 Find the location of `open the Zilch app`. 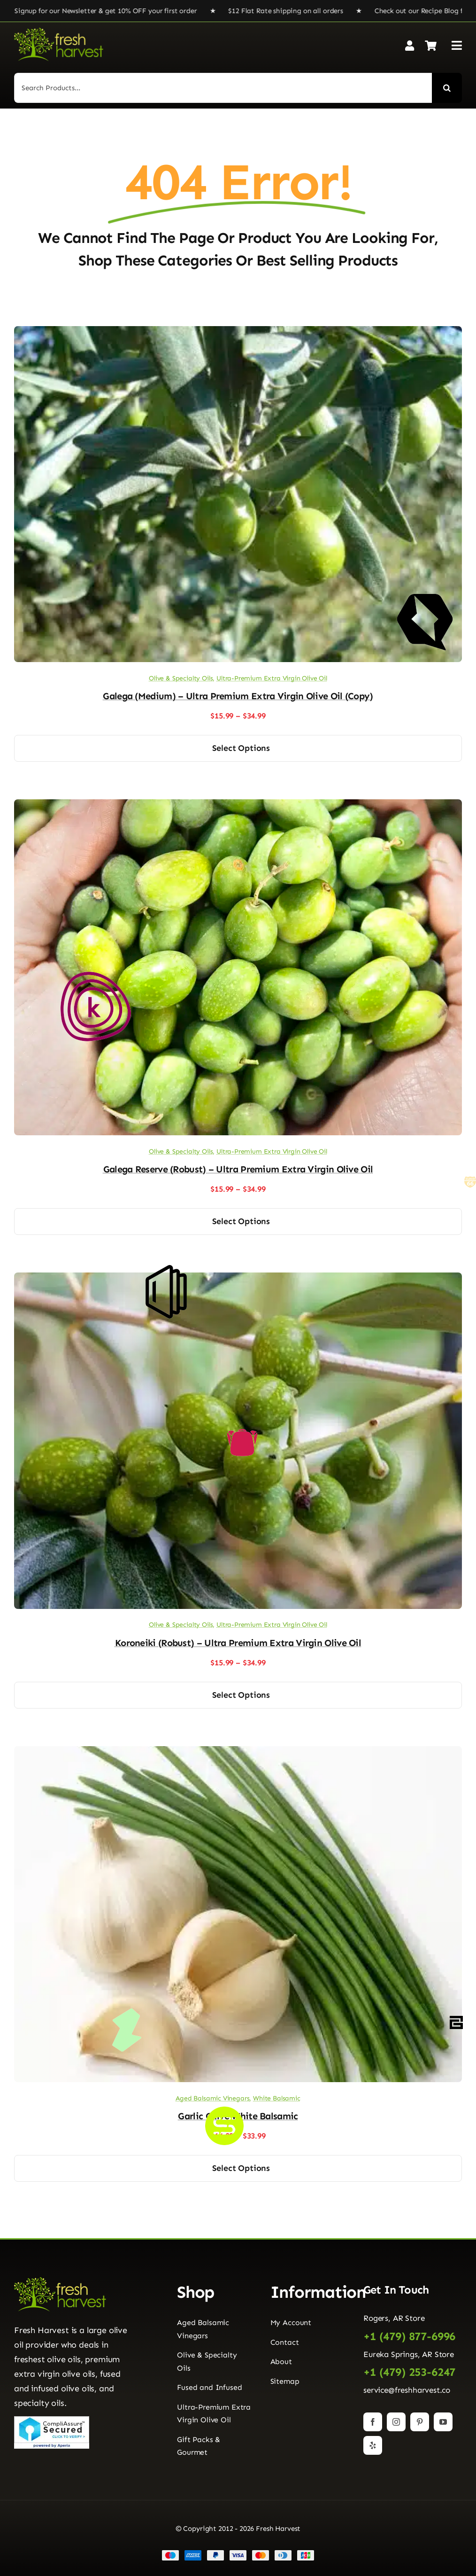

open the Zilch app is located at coordinates (127, 2030).